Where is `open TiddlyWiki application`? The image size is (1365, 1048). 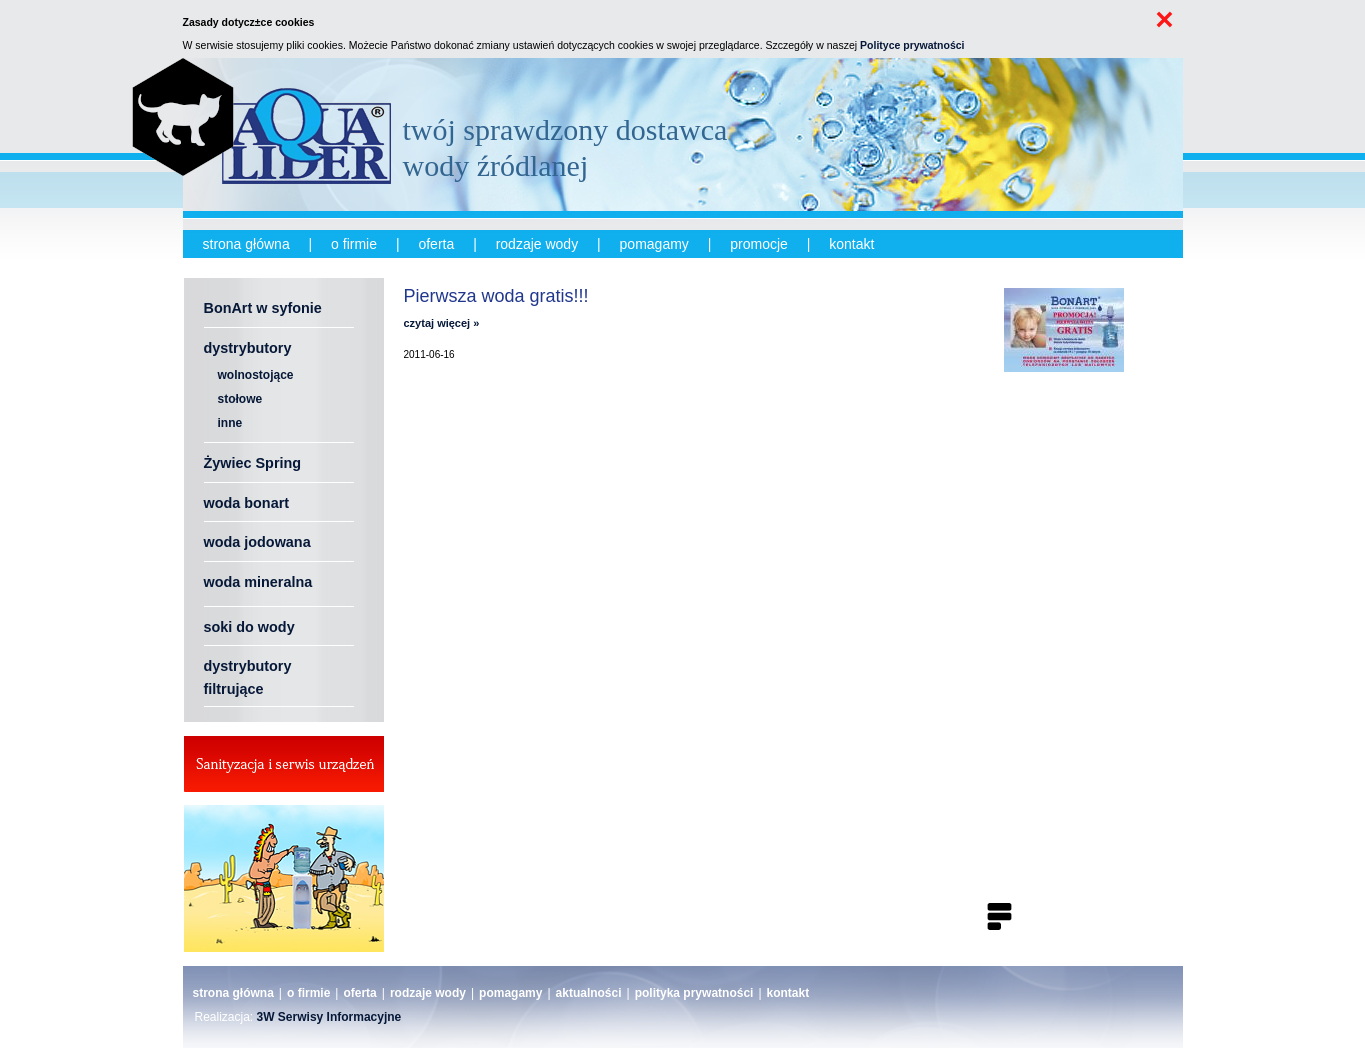 open TiddlyWiki application is located at coordinates (183, 117).